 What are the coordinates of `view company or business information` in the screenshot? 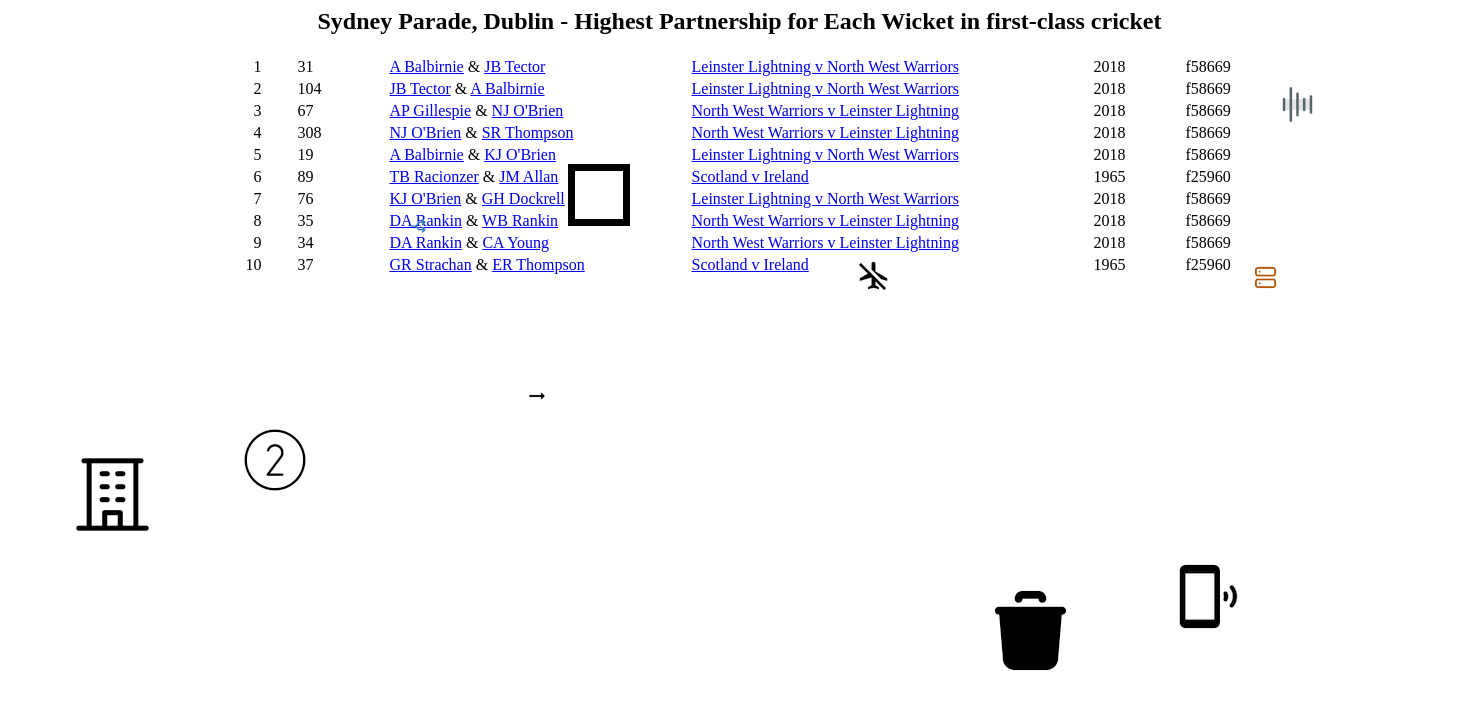 It's located at (112, 494).